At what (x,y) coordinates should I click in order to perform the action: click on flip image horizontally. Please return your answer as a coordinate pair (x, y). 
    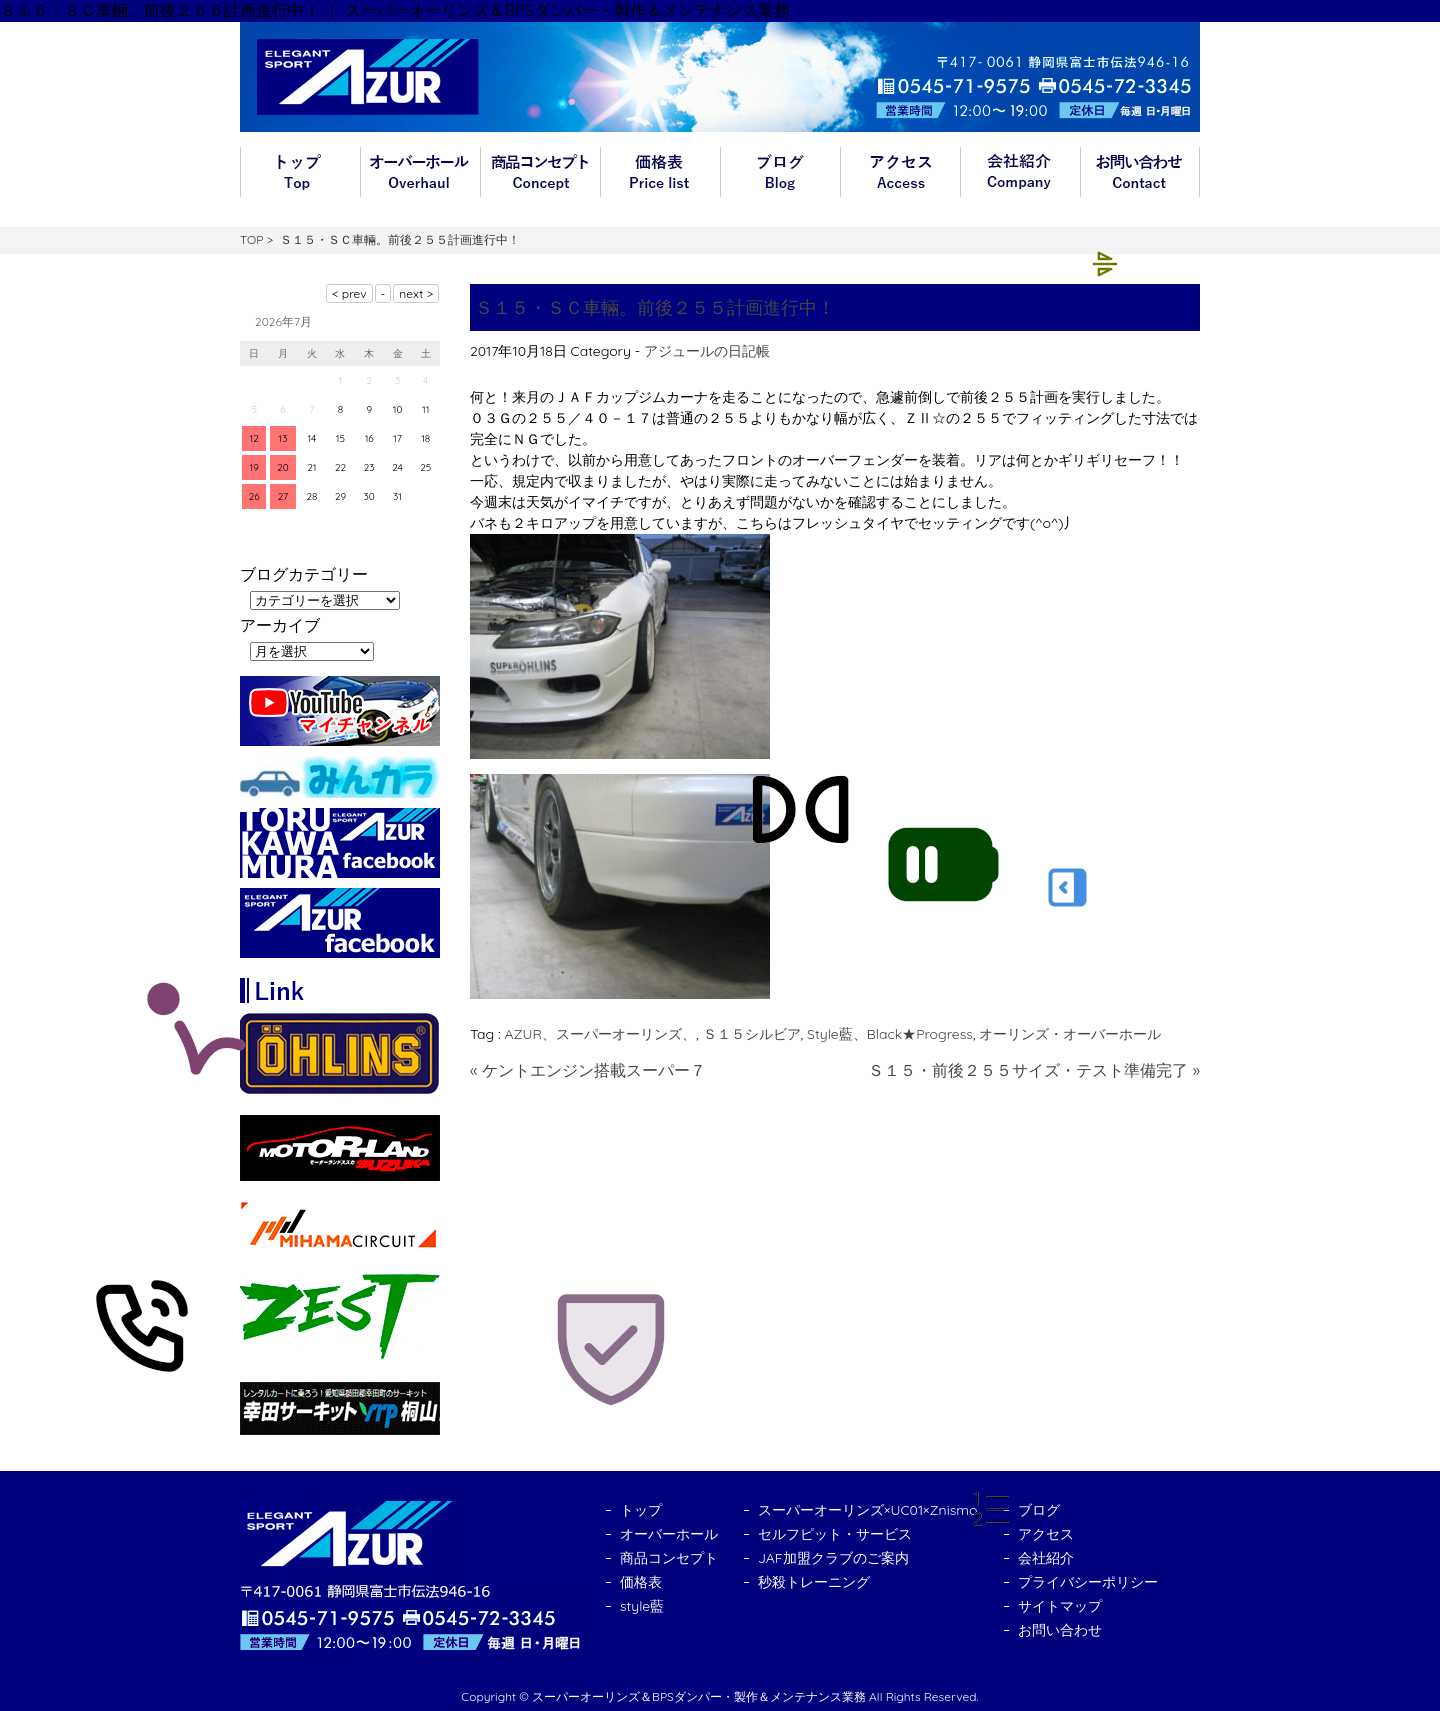
    Looking at the image, I should click on (1105, 264).